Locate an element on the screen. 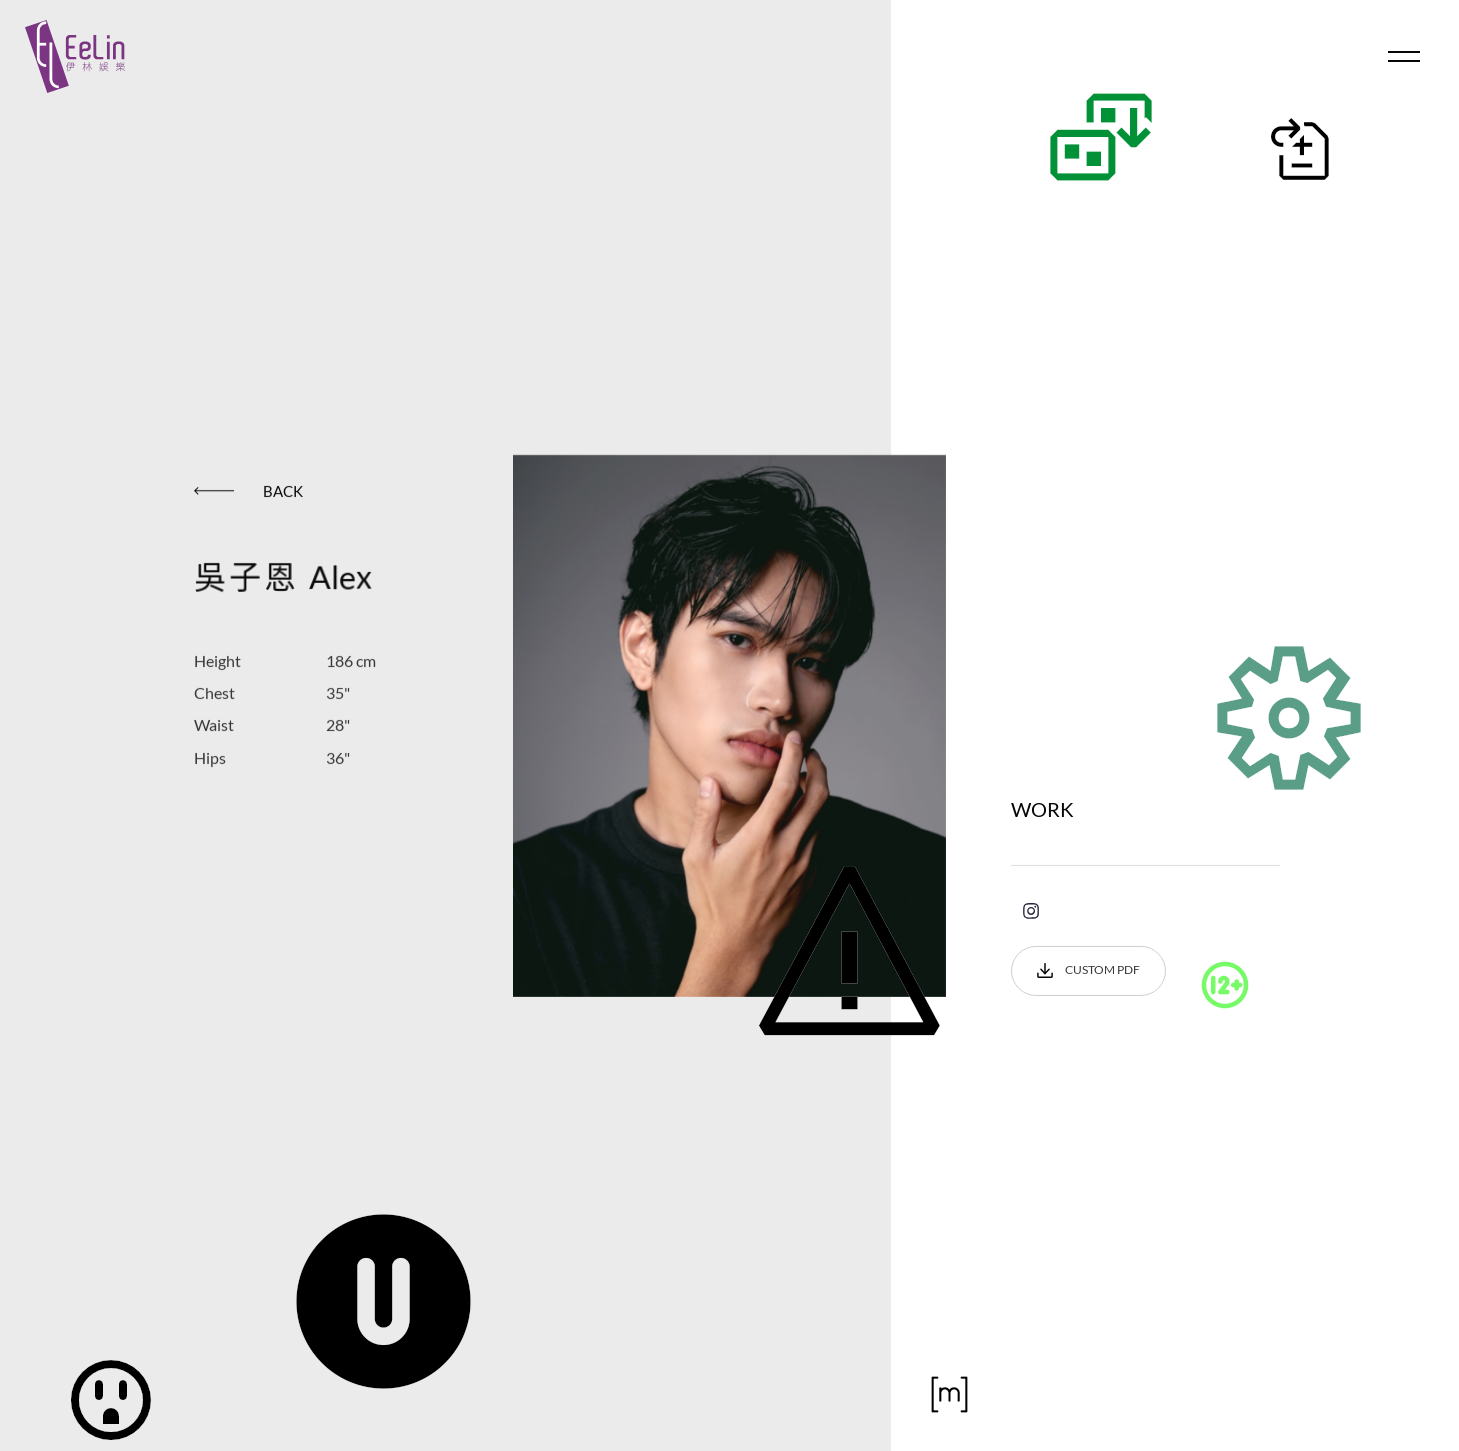 The height and width of the screenshot is (1451, 1459). connect to matrix decentralized chat network is located at coordinates (949, 1394).